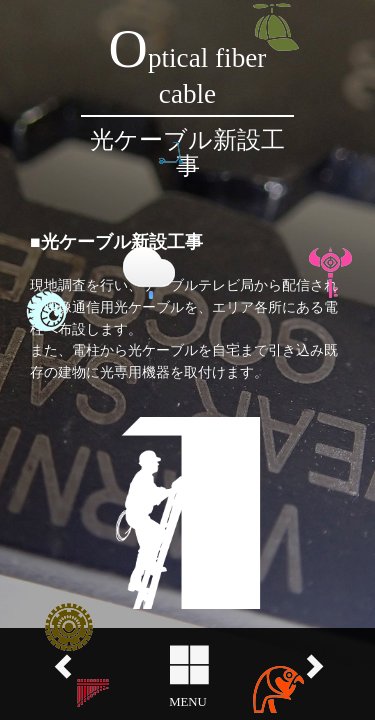 This screenshot has height=720, width=375. What do you see at coordinates (69, 627) in the screenshot?
I see `access game settings or configuration menu` at bounding box center [69, 627].